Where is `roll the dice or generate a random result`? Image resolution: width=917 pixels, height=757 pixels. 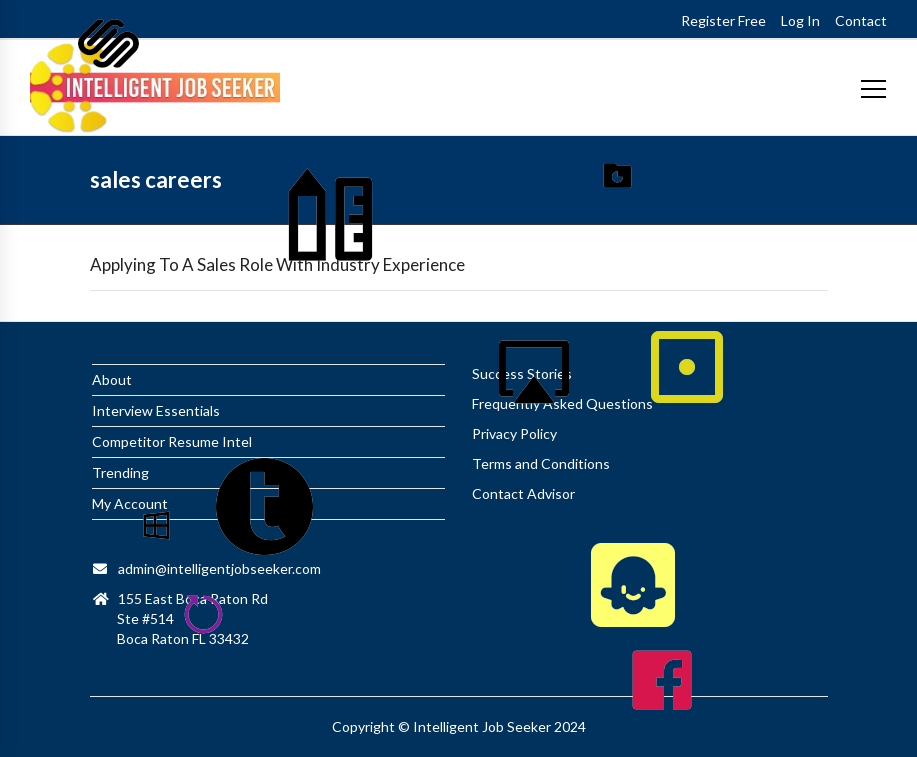
roll the dice or generate a random result is located at coordinates (687, 367).